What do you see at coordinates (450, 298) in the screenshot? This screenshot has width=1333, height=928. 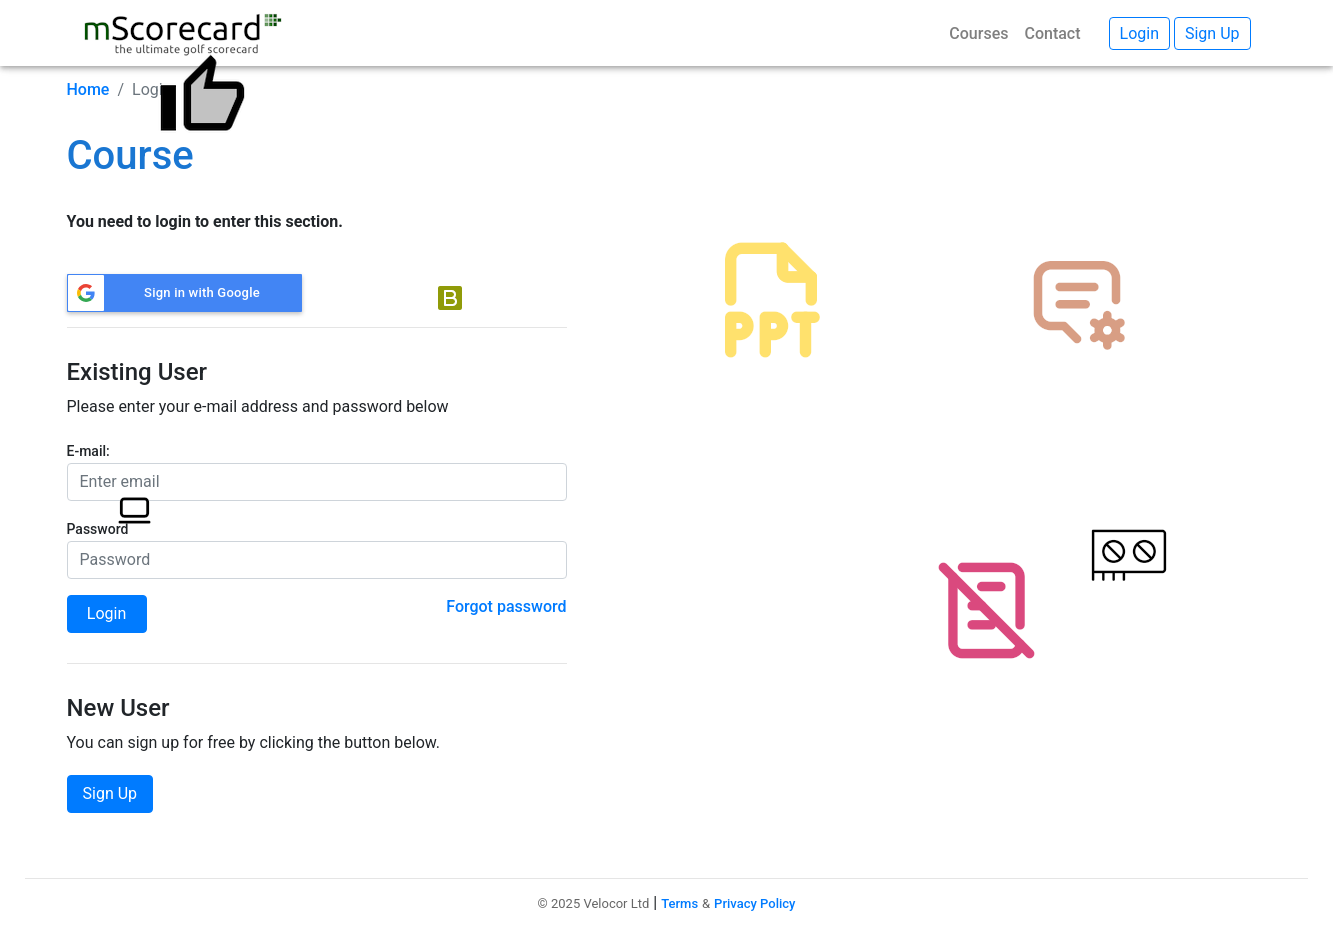 I see `apply bold formatting to selected text` at bounding box center [450, 298].